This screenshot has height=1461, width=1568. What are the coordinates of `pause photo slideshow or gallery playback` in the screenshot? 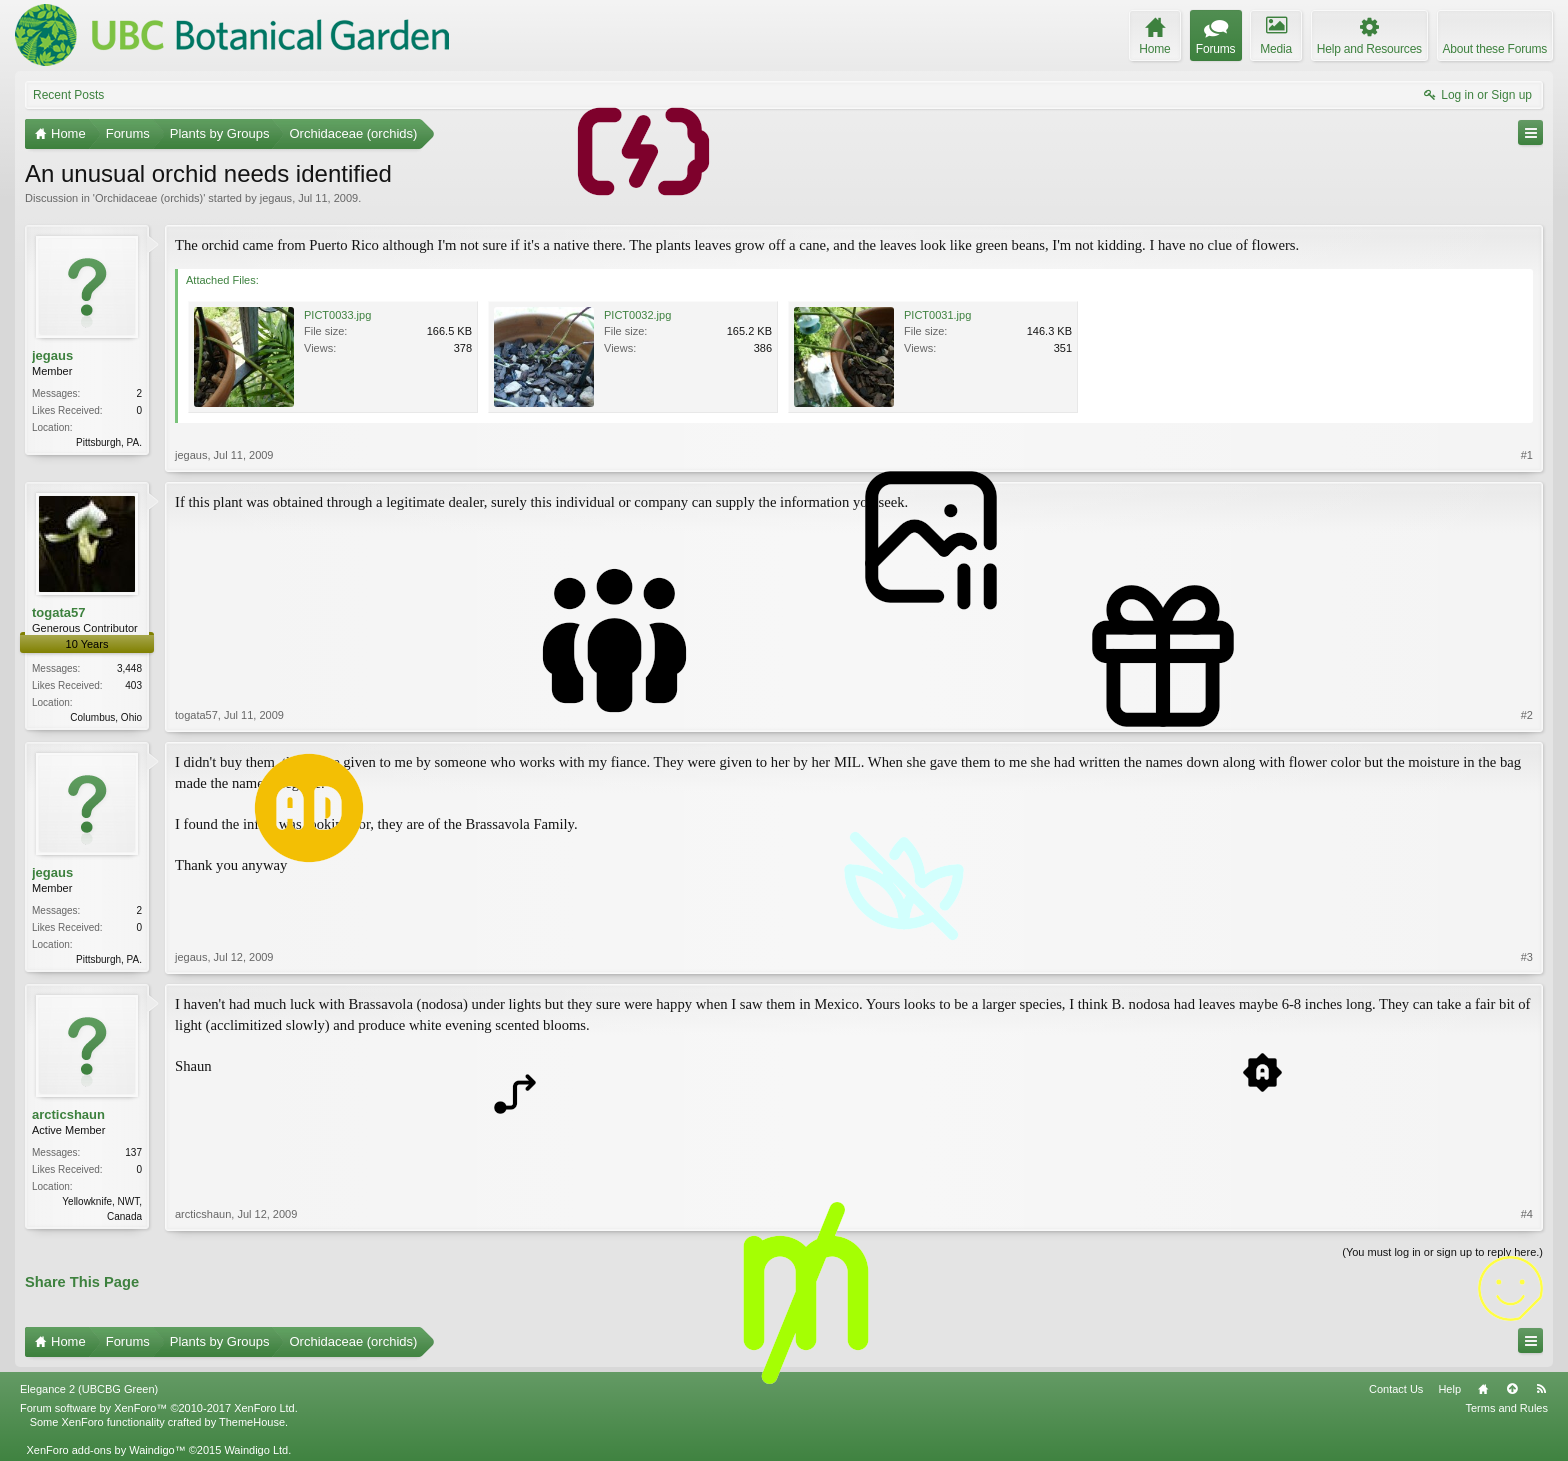 It's located at (931, 537).